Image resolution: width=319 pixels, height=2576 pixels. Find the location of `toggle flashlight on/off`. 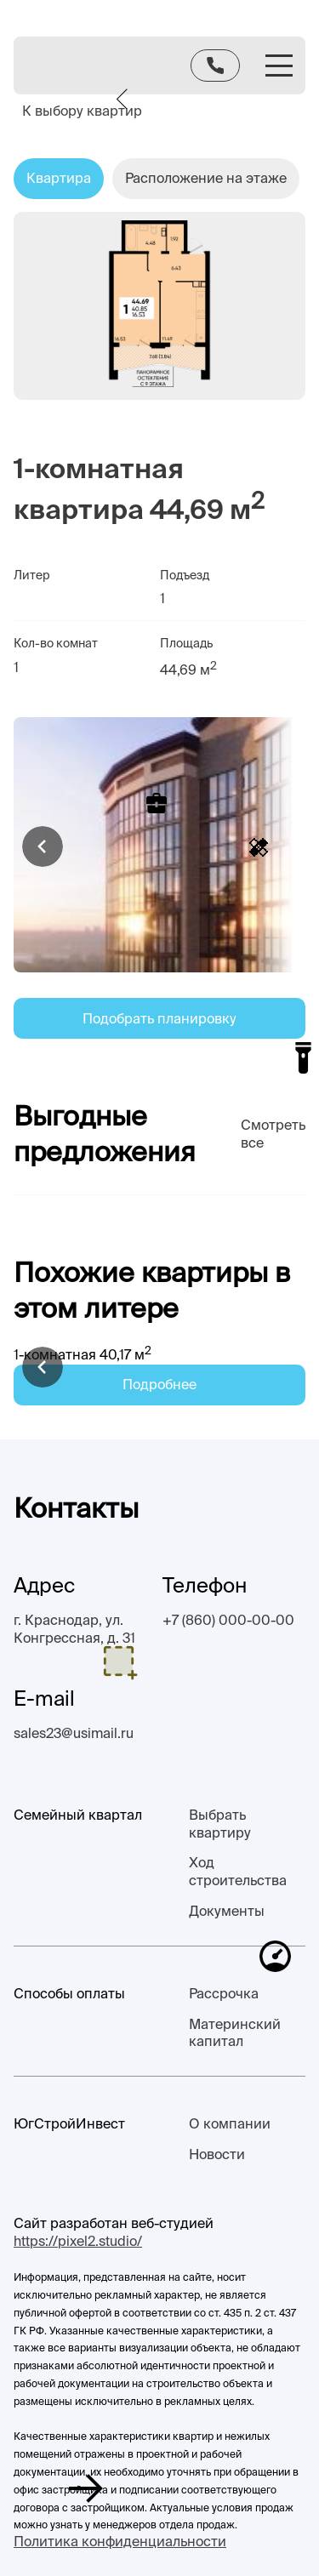

toggle flashlight on/off is located at coordinates (303, 1057).